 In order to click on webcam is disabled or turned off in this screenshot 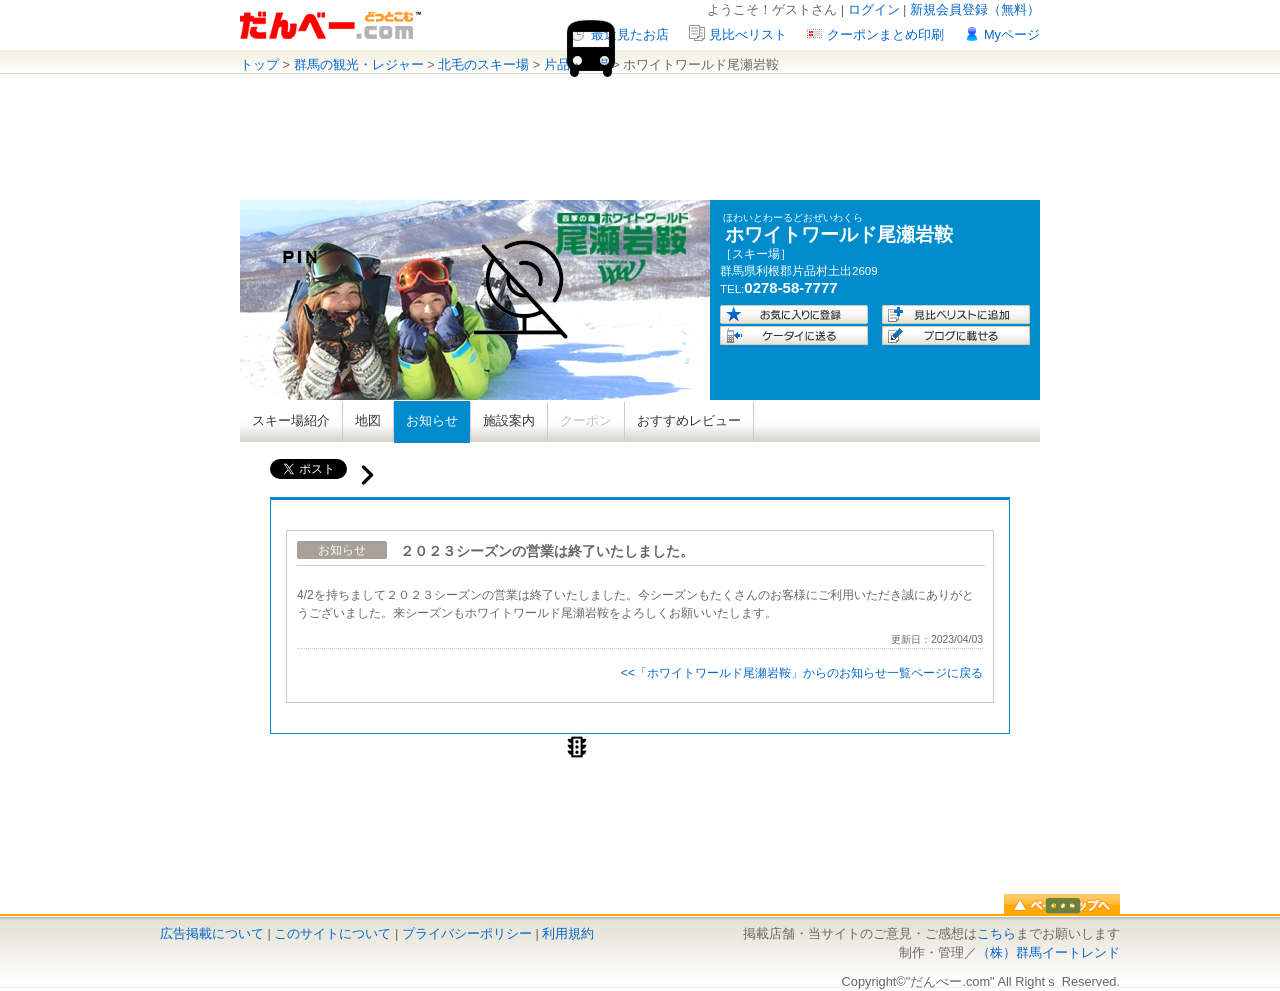, I will do `click(524, 291)`.